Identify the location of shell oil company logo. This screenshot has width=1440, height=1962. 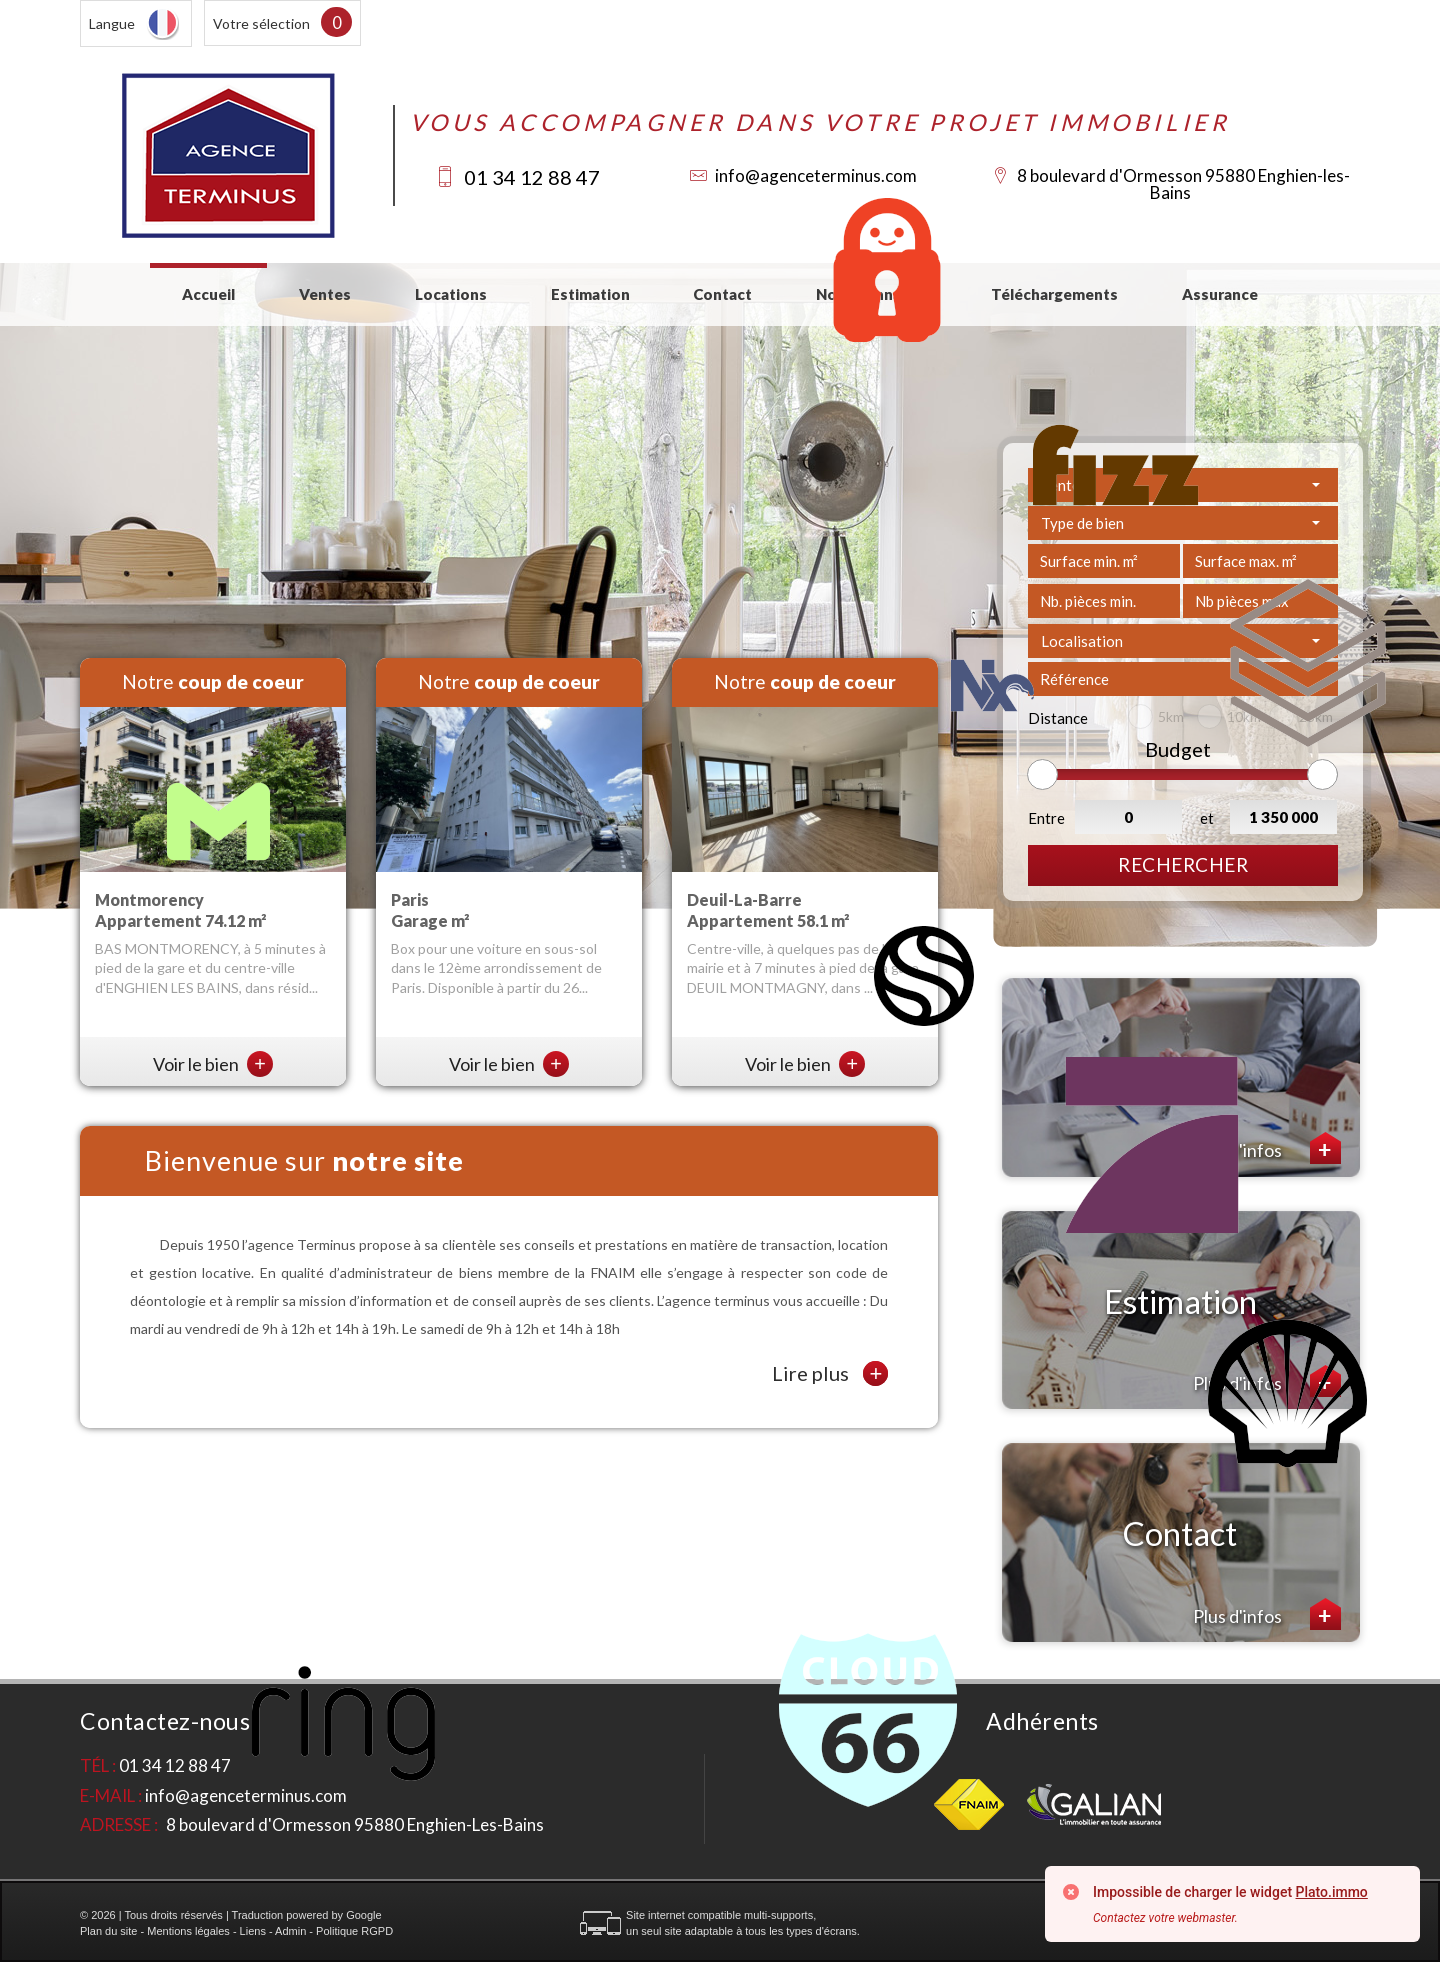
(1287, 1393).